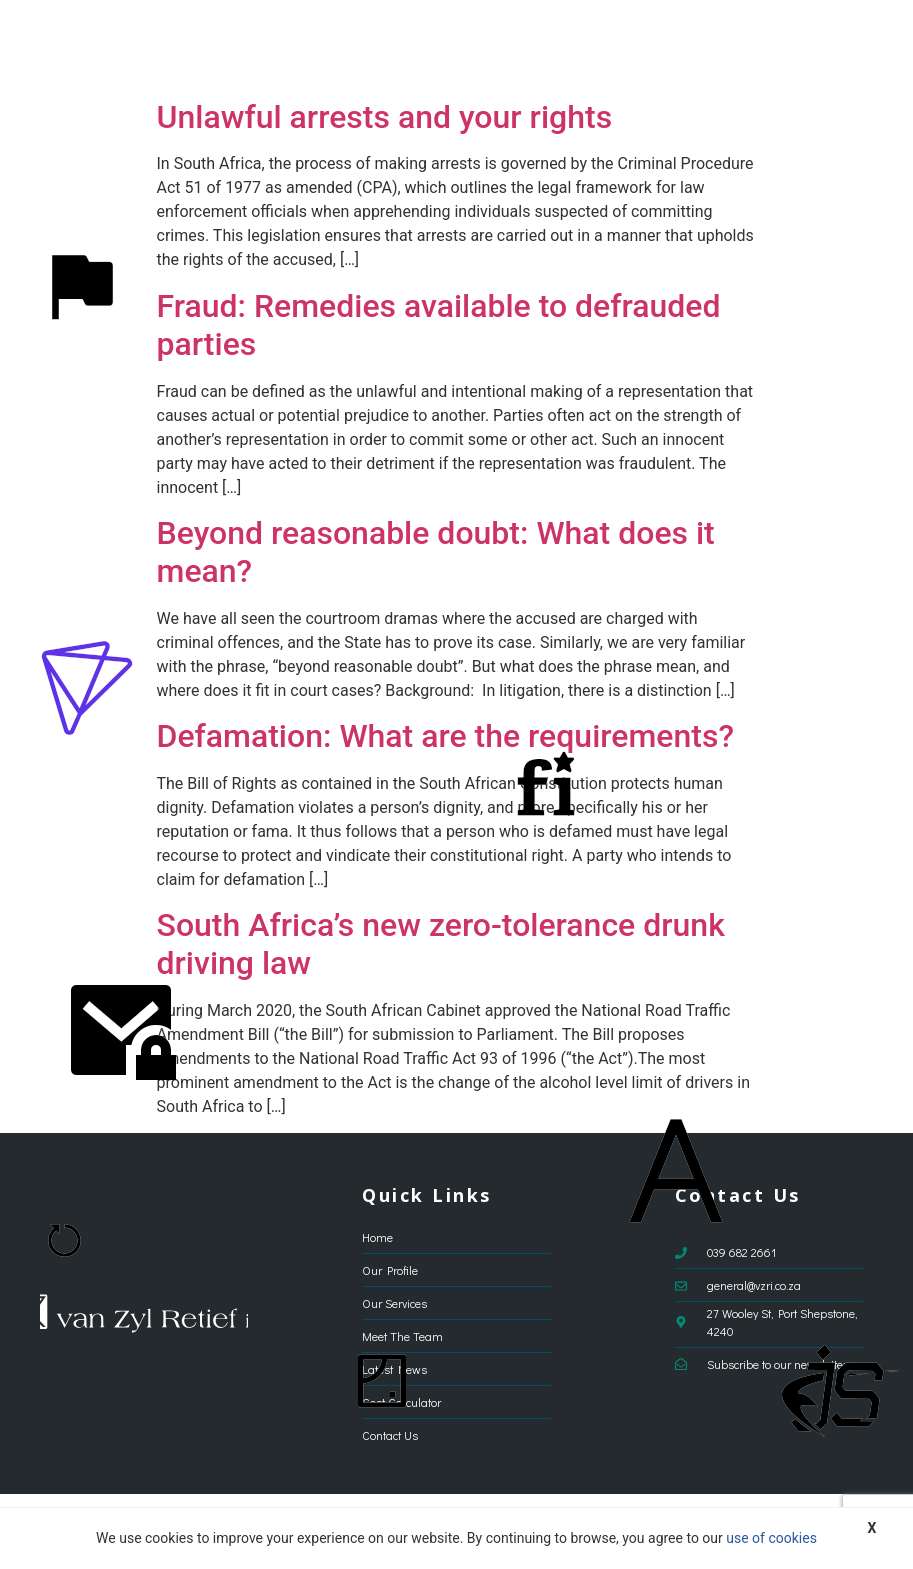 The width and height of the screenshot is (913, 1569). Describe the element at coordinates (382, 1381) in the screenshot. I see `access local storage or hard drive` at that location.